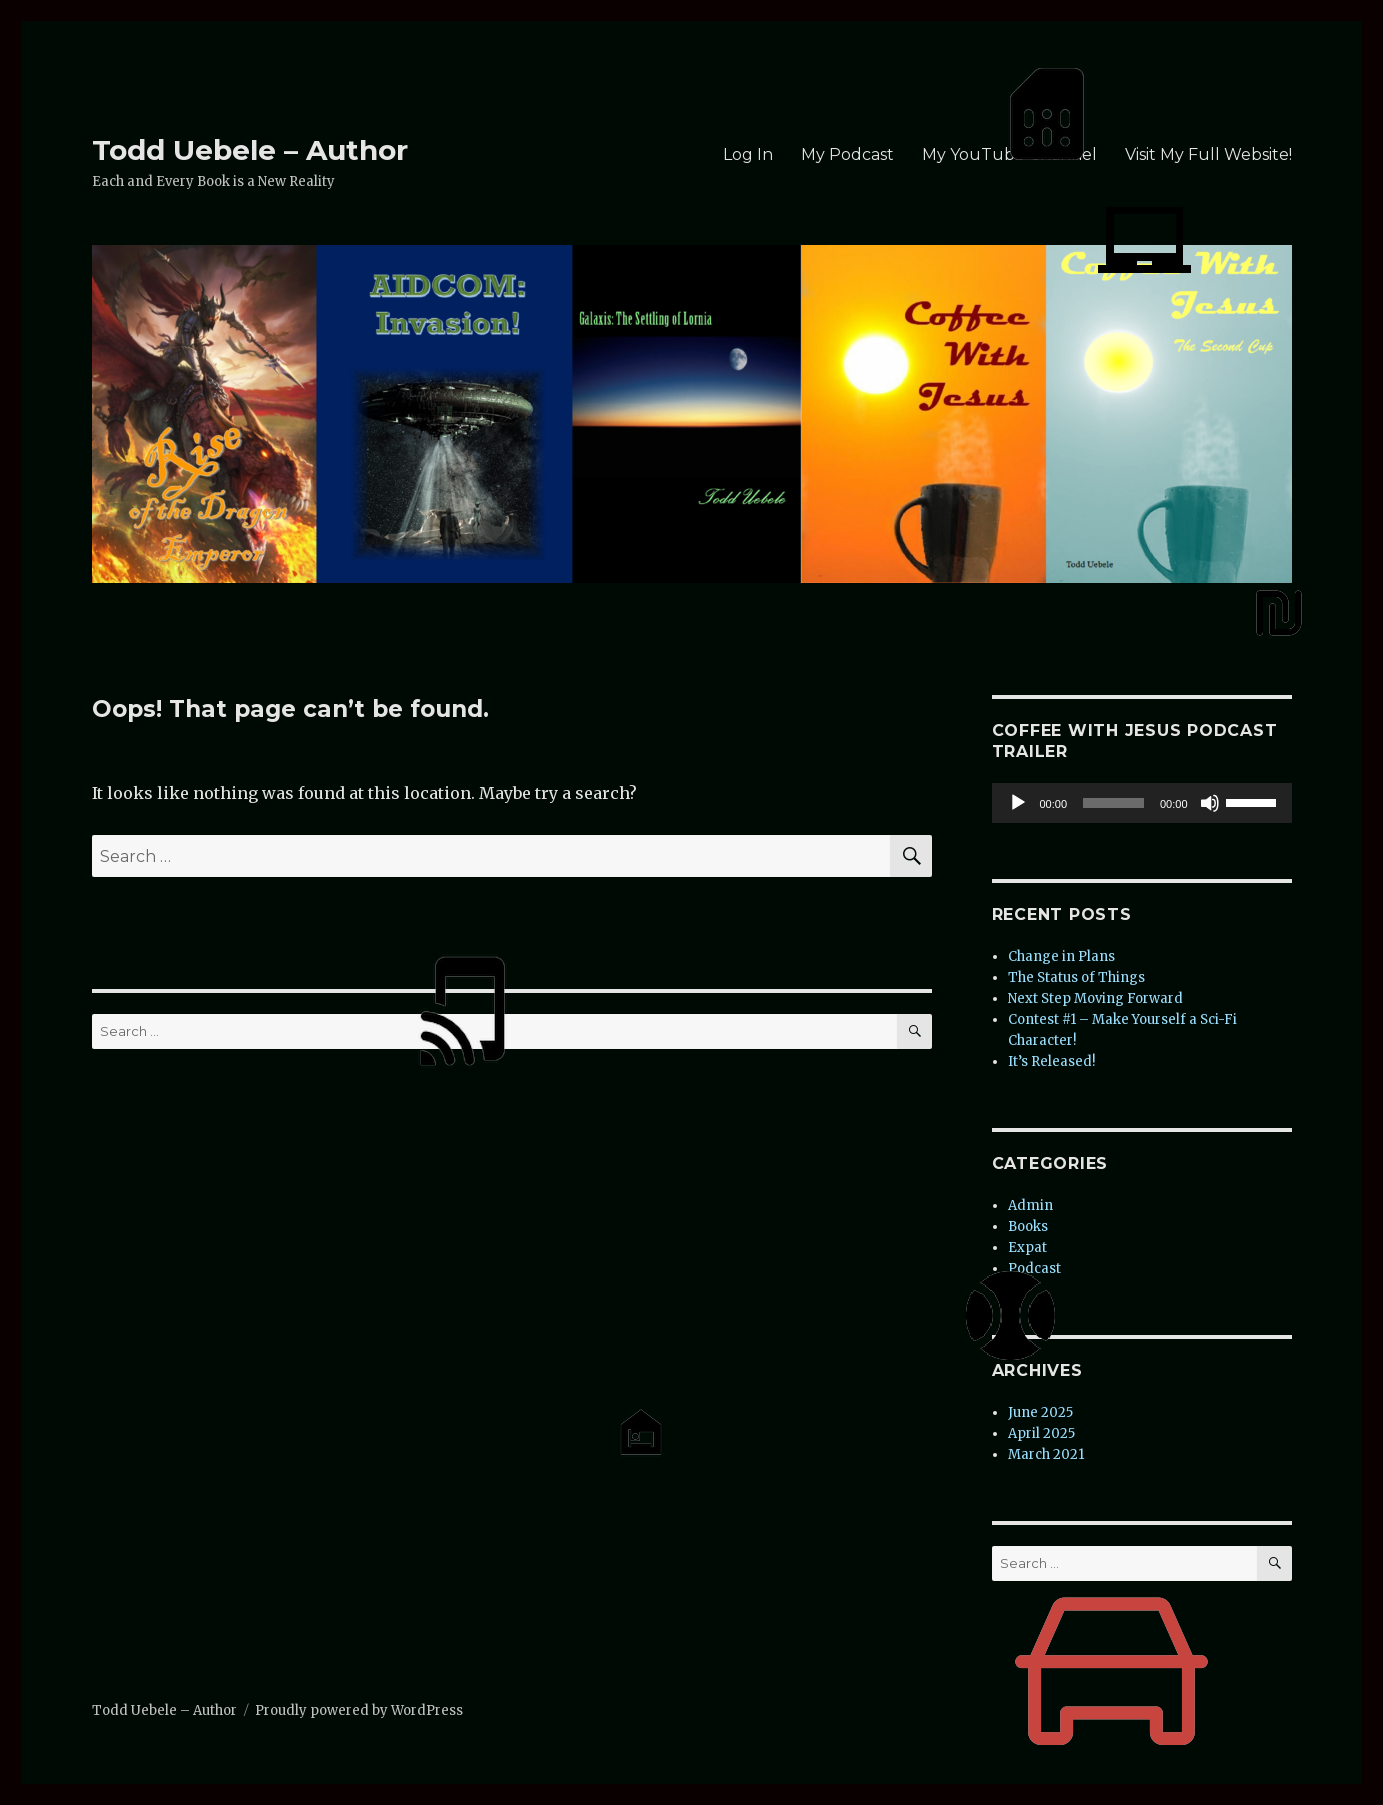 Image resolution: width=1383 pixels, height=1805 pixels. Describe the element at coordinates (1010, 1315) in the screenshot. I see `access baseball or sports content` at that location.